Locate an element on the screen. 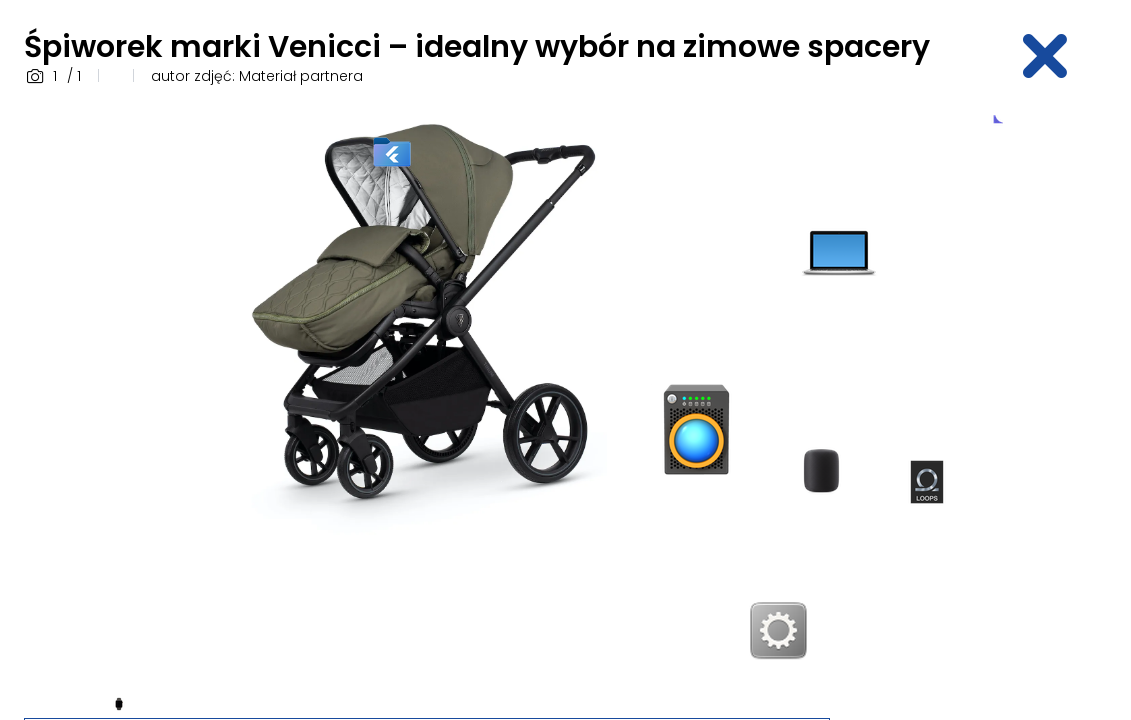 The image size is (1131, 720). manage Apple Loops storage in GarageBand is located at coordinates (927, 483).